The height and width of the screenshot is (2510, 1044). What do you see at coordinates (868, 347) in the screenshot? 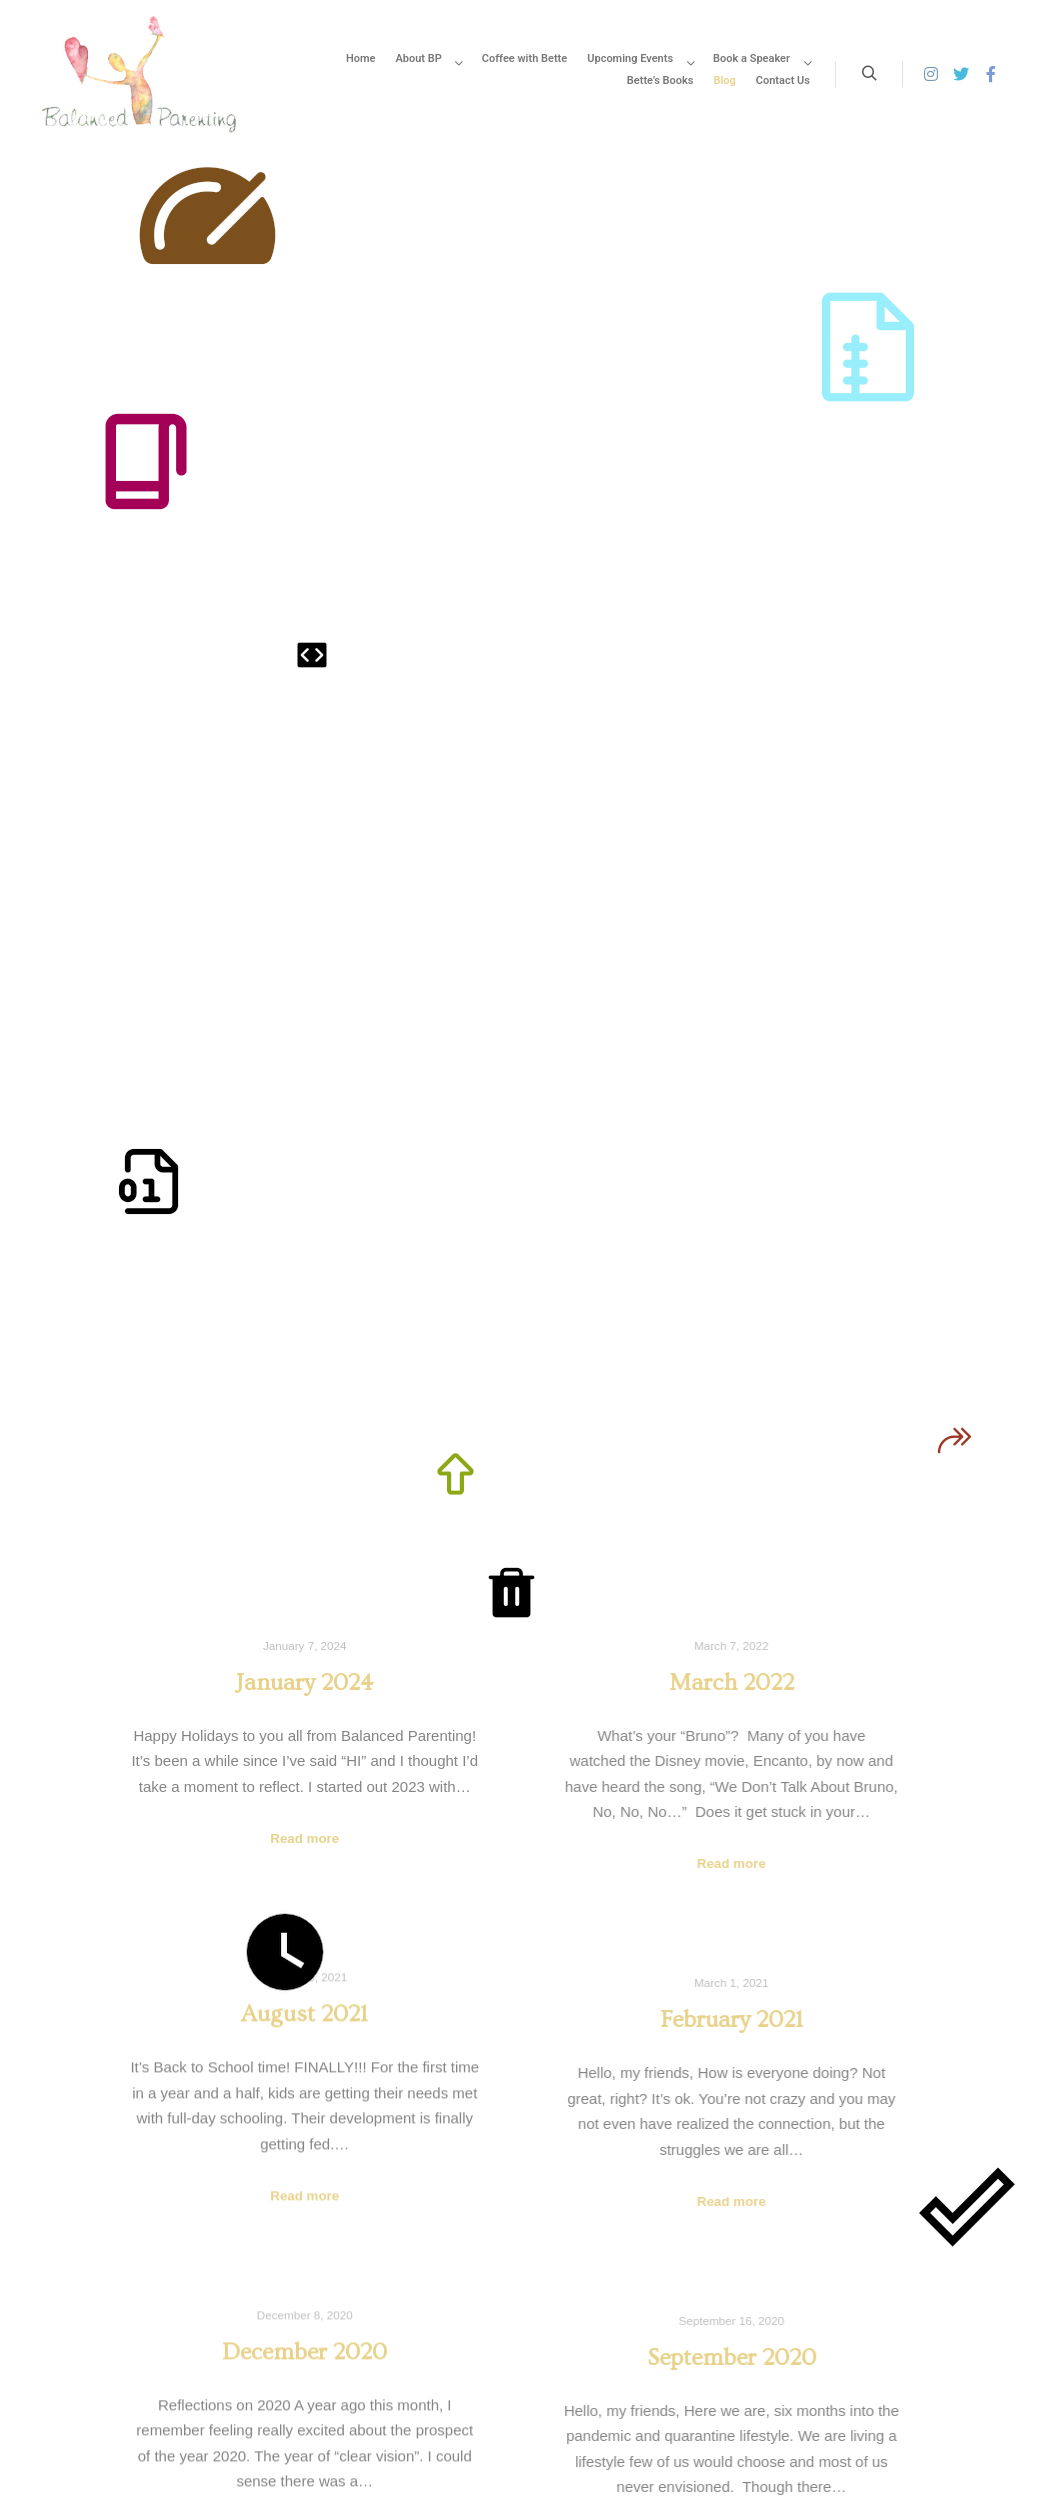
I see `access compressed or archived files` at bounding box center [868, 347].